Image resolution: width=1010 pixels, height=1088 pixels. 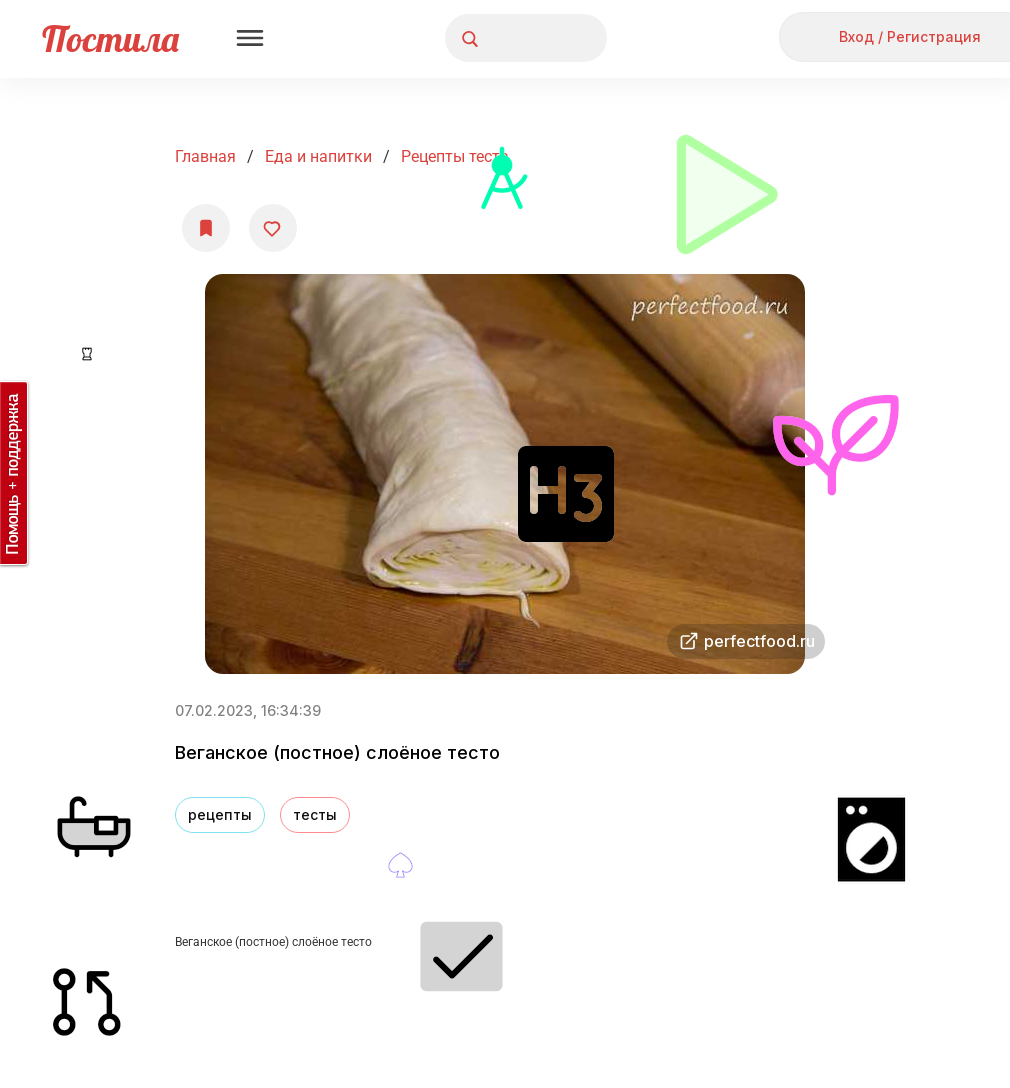 I want to click on indicates bathroom amenity in a listing, so click(x=94, y=828).